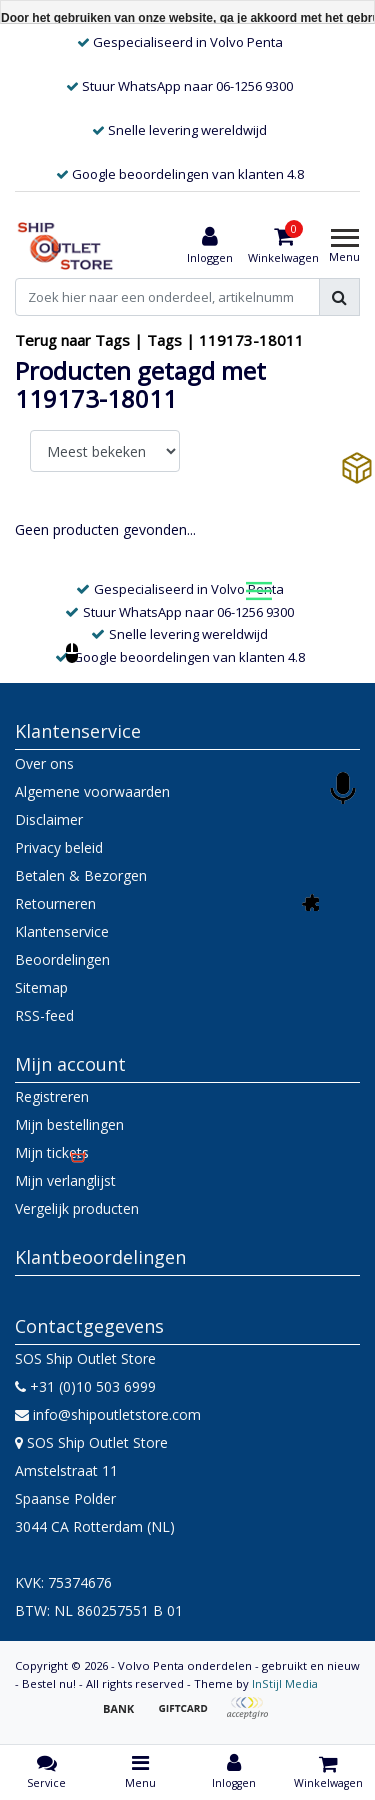 This screenshot has height=1800, width=375. I want to click on manage plugins or extensions, so click(310, 902).